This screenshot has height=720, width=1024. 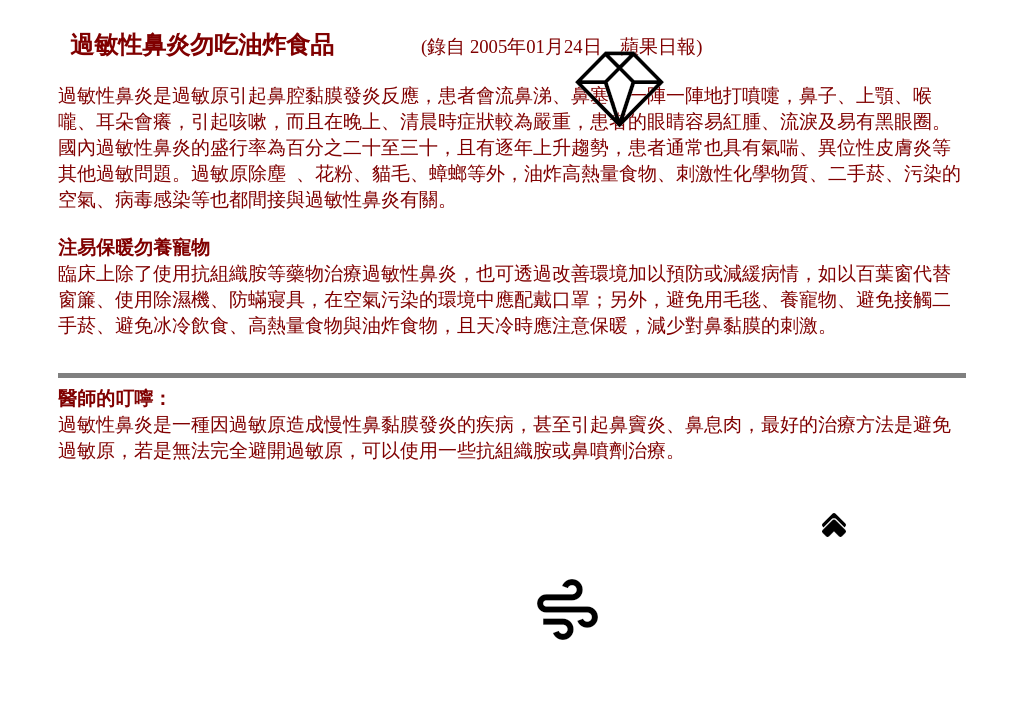 What do you see at coordinates (619, 89) in the screenshot?
I see `data.ai company logo` at bounding box center [619, 89].